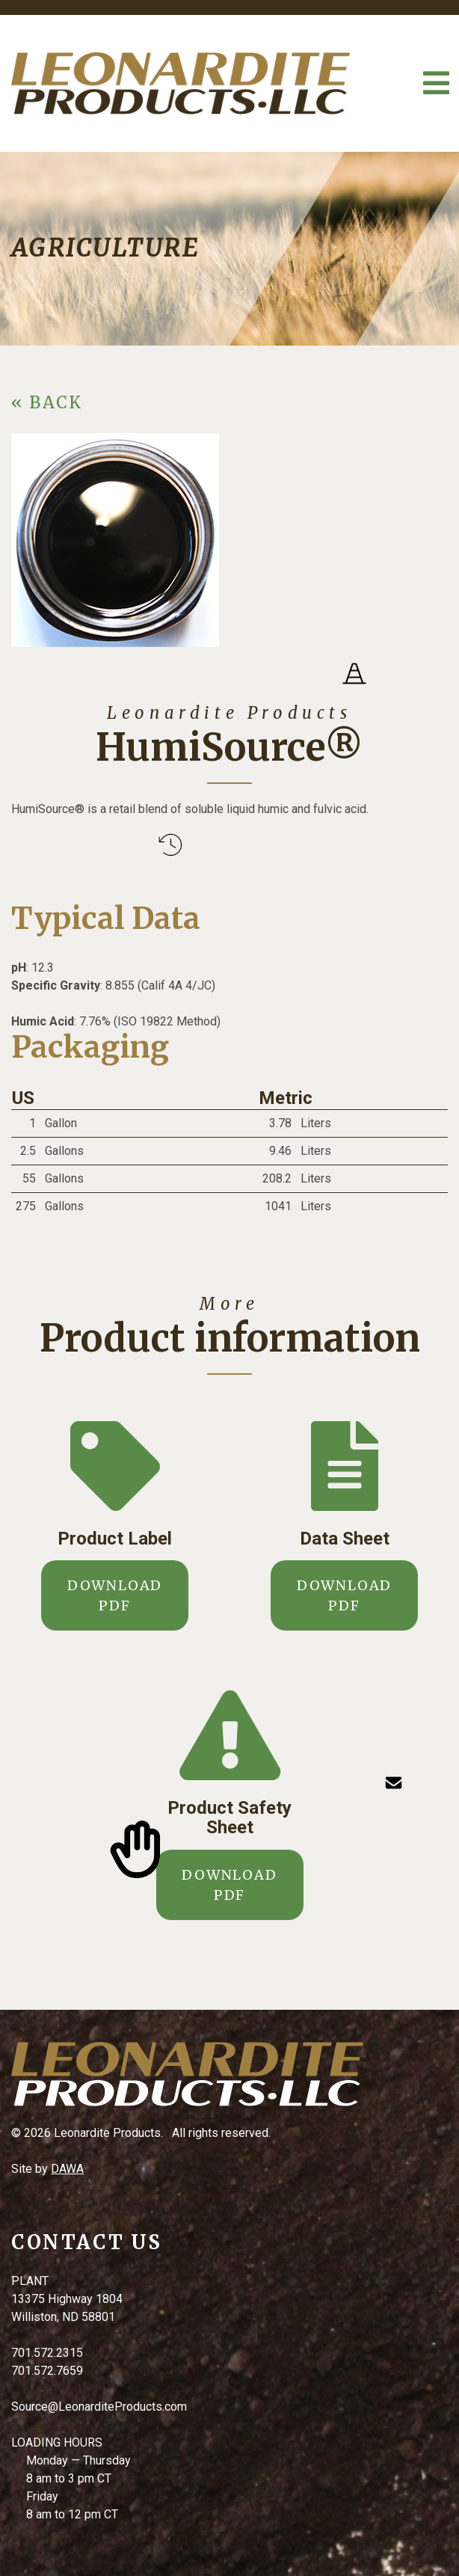 This screenshot has width=459, height=2576. Describe the element at coordinates (393, 1782) in the screenshot. I see `open your inbox` at that location.